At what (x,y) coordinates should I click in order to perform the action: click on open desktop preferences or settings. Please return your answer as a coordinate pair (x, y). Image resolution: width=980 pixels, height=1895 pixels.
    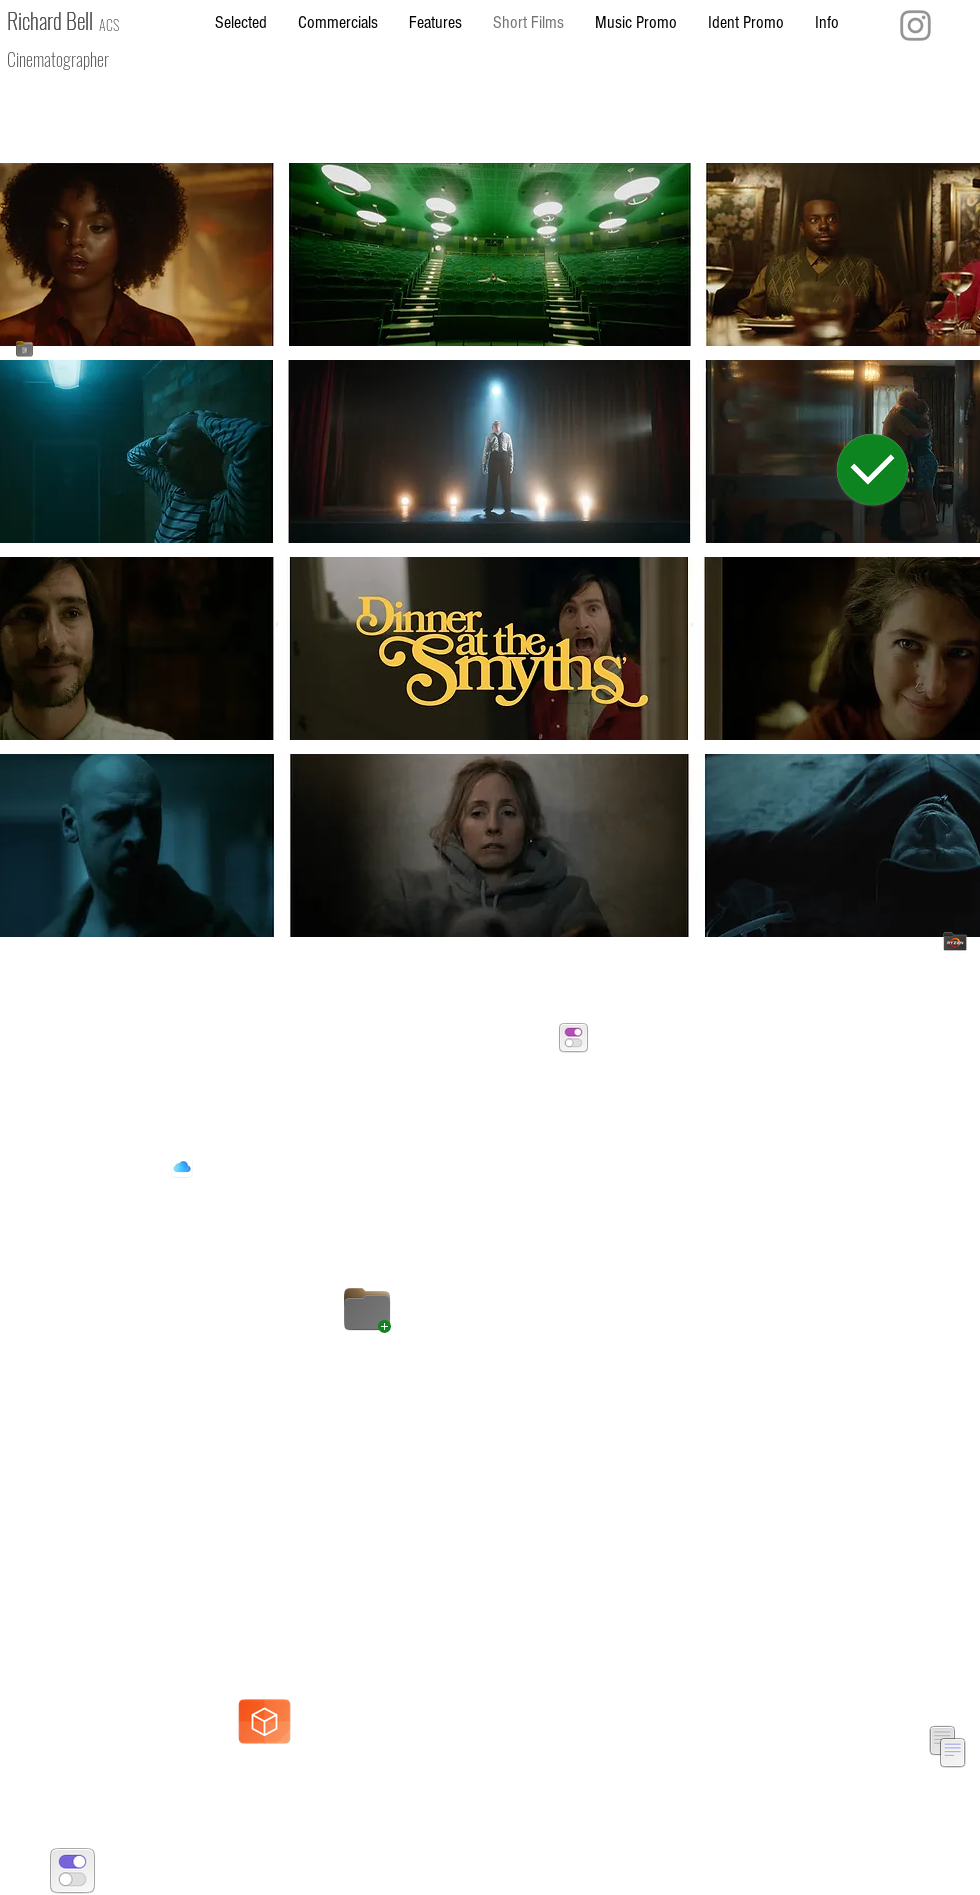
    Looking at the image, I should click on (573, 1037).